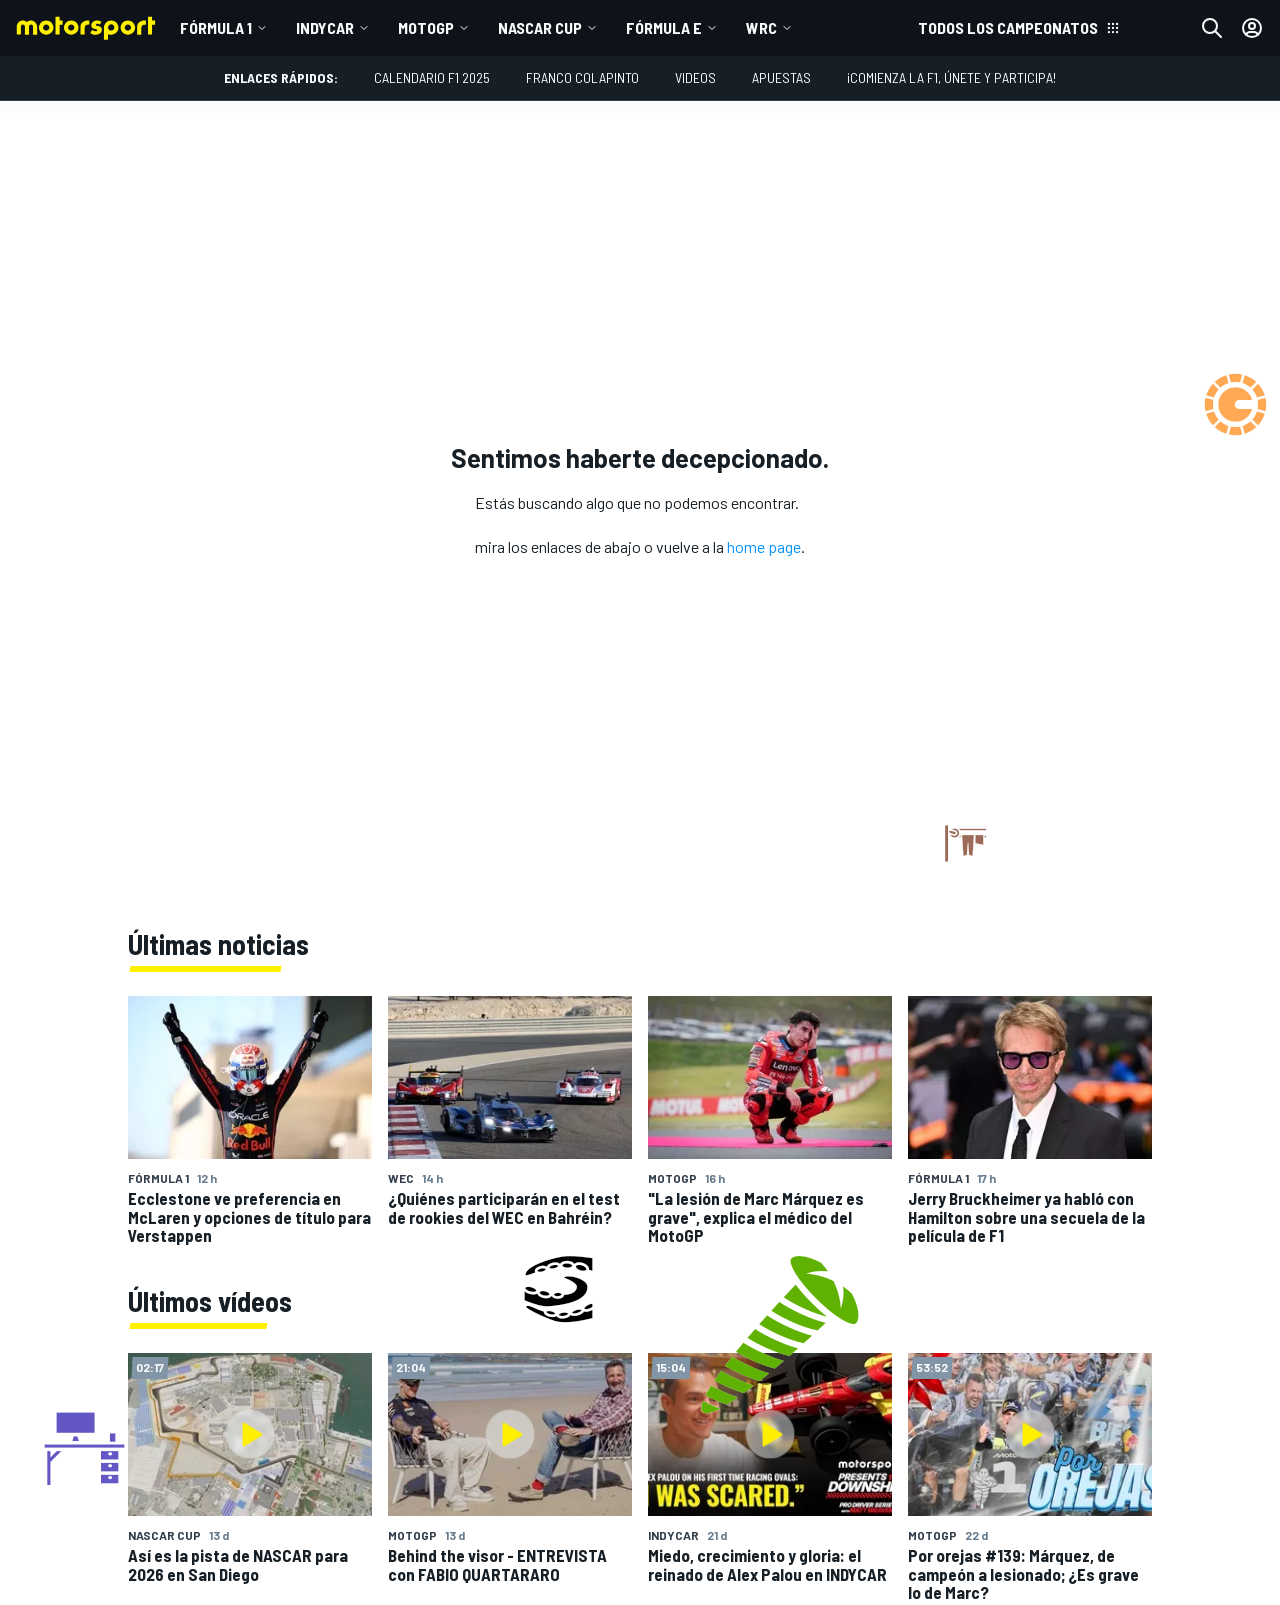  What do you see at coordinates (84, 1440) in the screenshot?
I see `access workspace or office settings` at bounding box center [84, 1440].